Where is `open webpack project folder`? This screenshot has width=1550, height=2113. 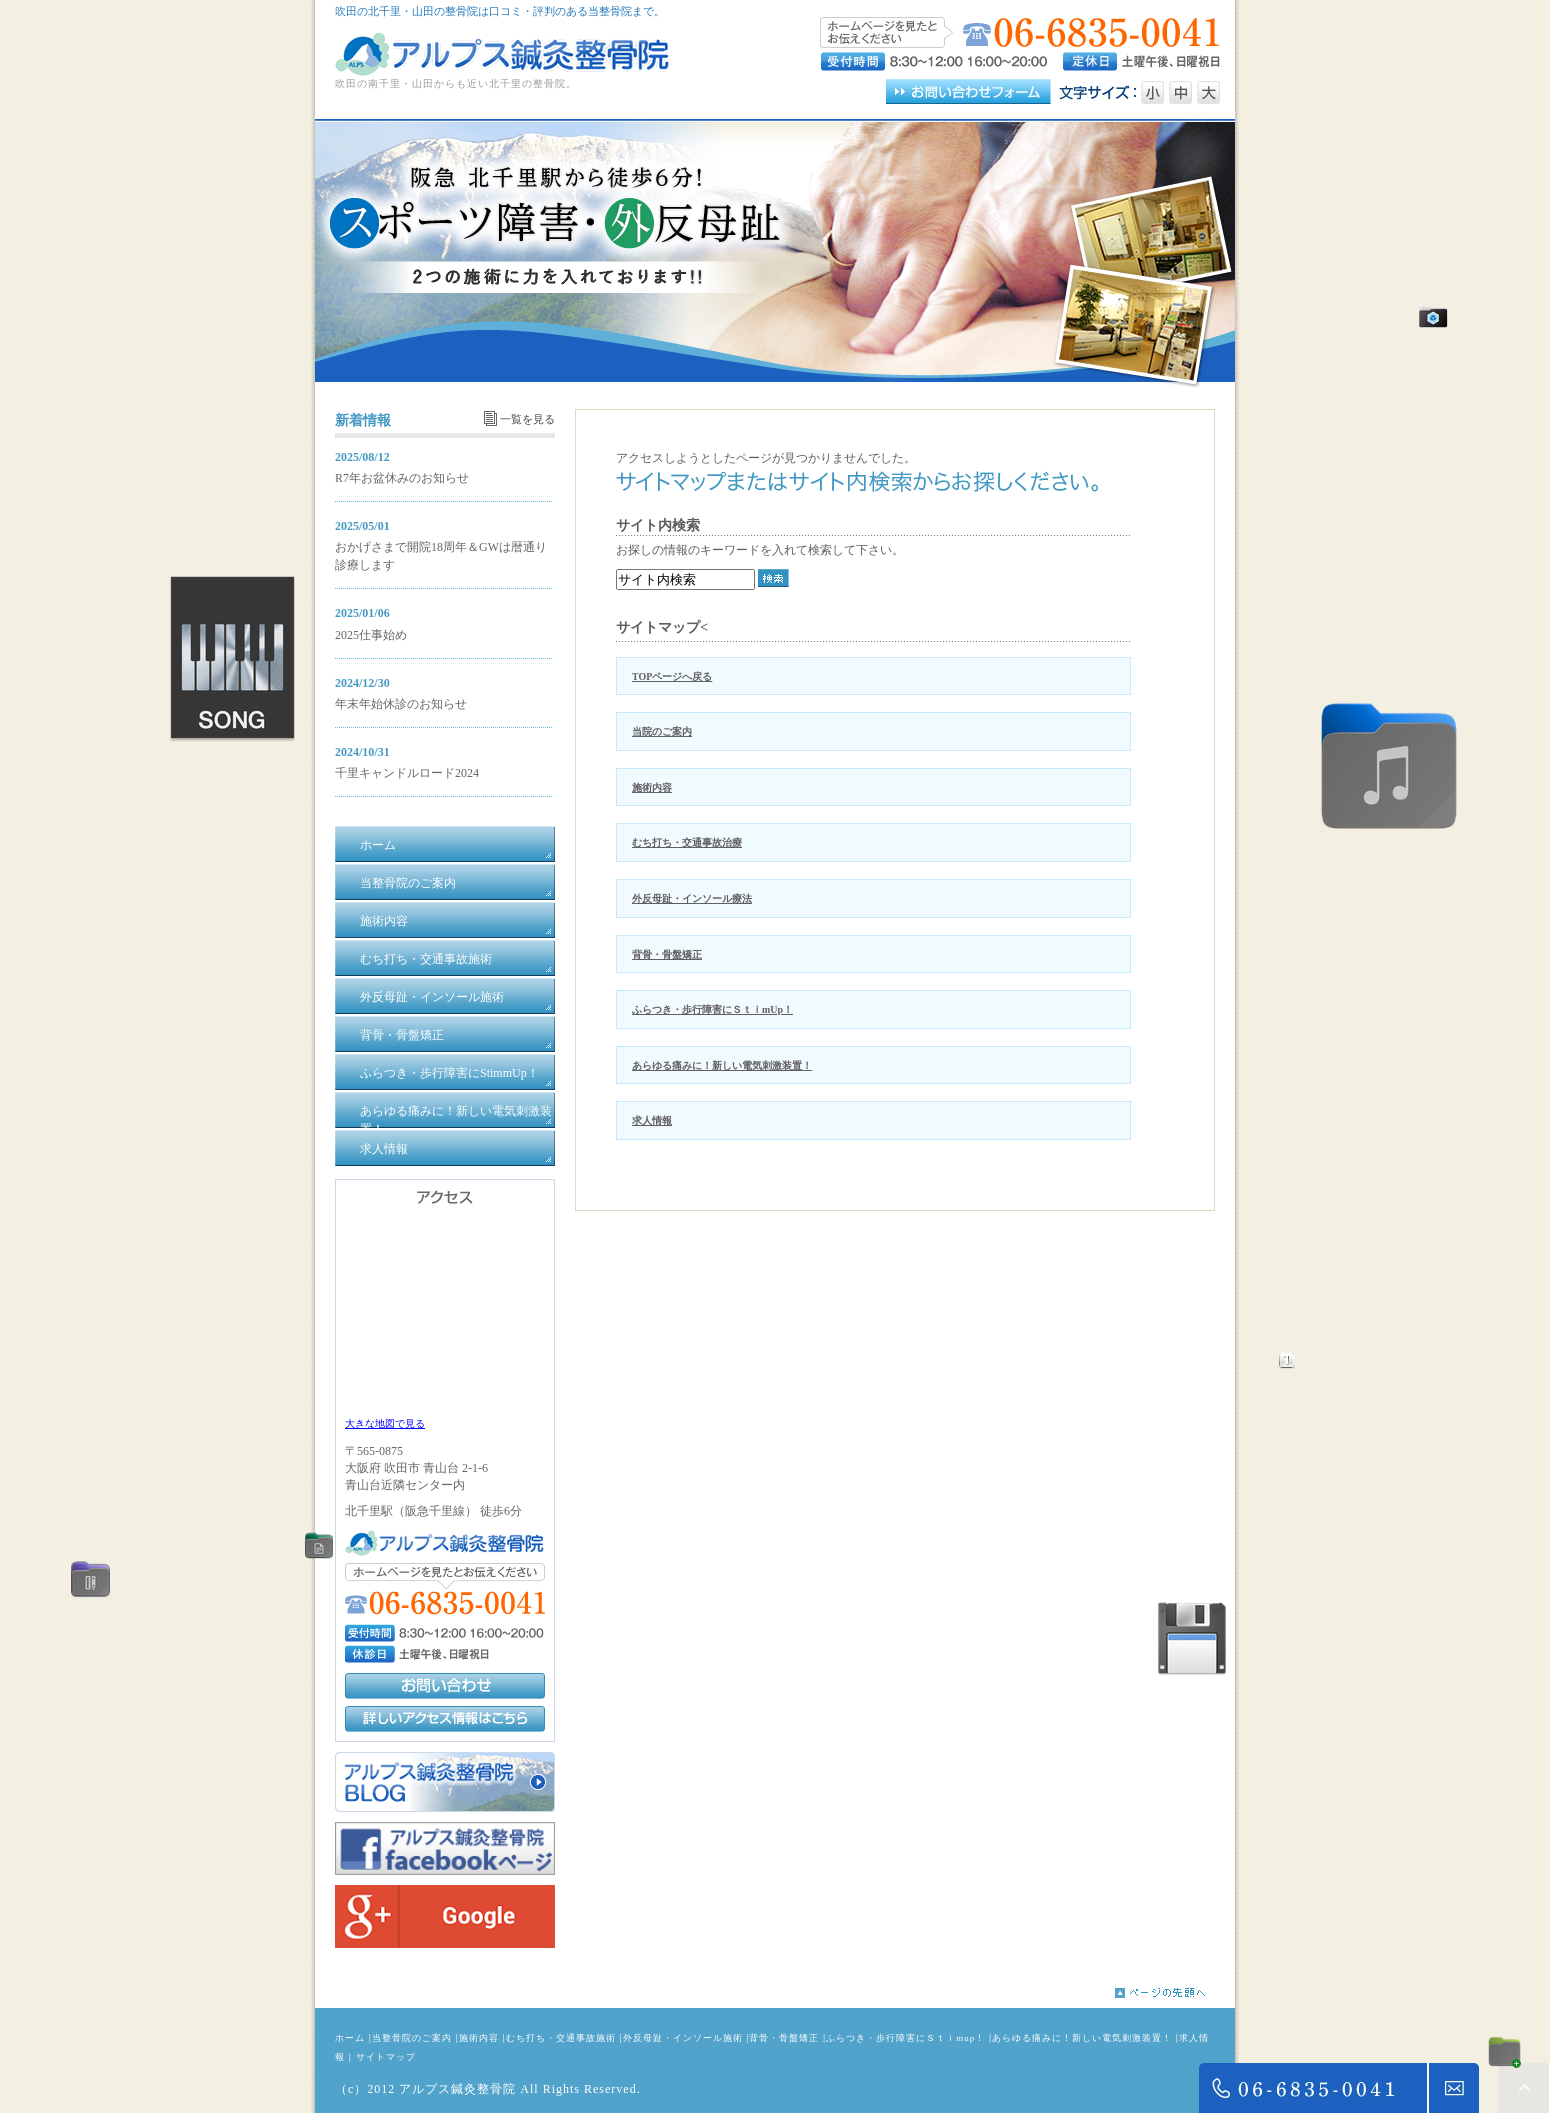 open webpack project folder is located at coordinates (1433, 317).